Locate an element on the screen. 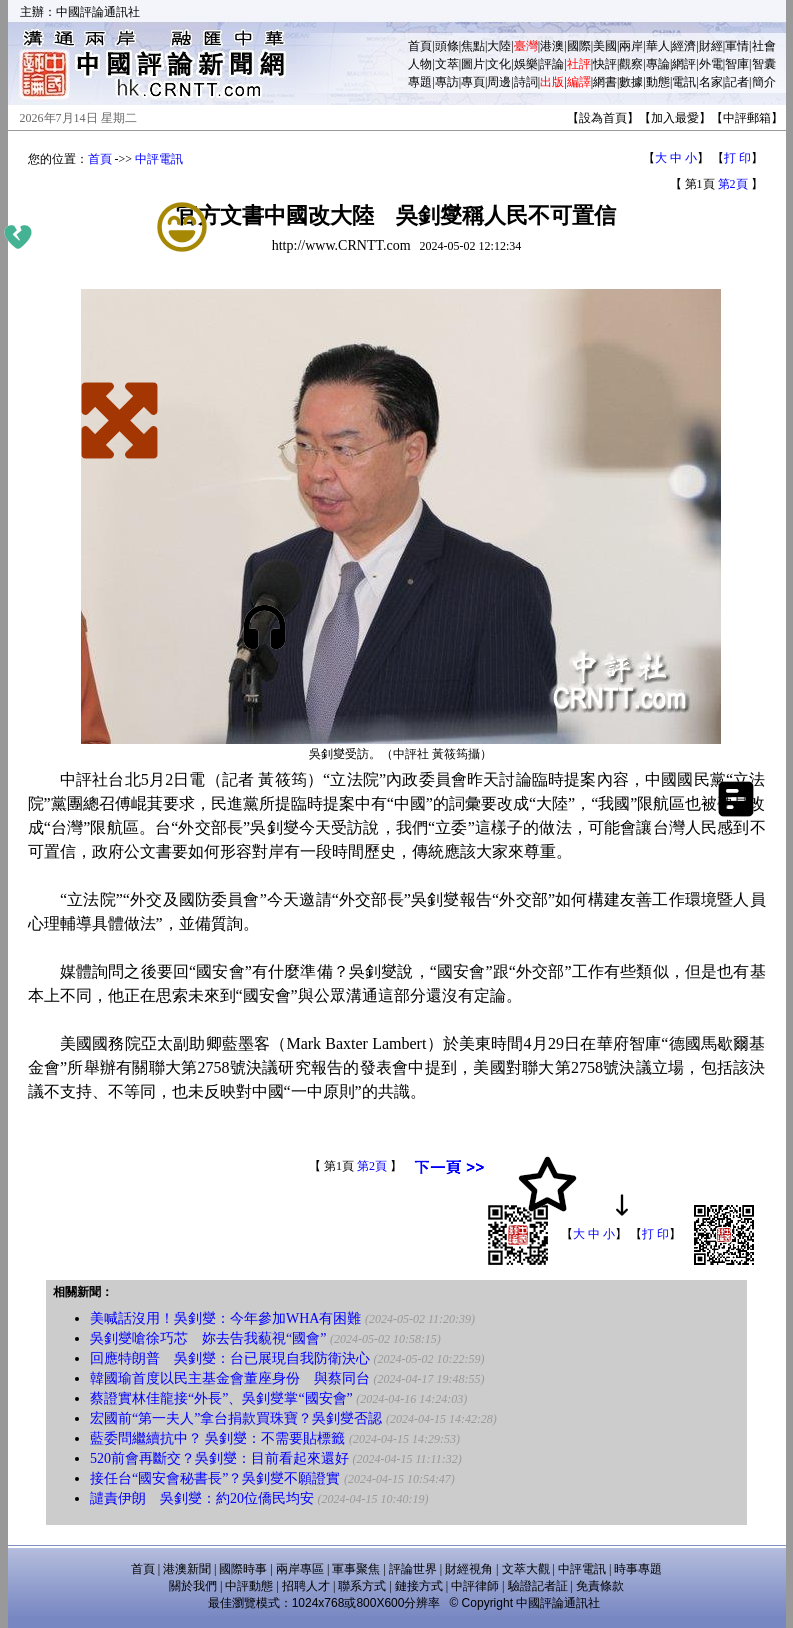 The image size is (793, 1628). expand to fullscreen mode is located at coordinates (119, 420).